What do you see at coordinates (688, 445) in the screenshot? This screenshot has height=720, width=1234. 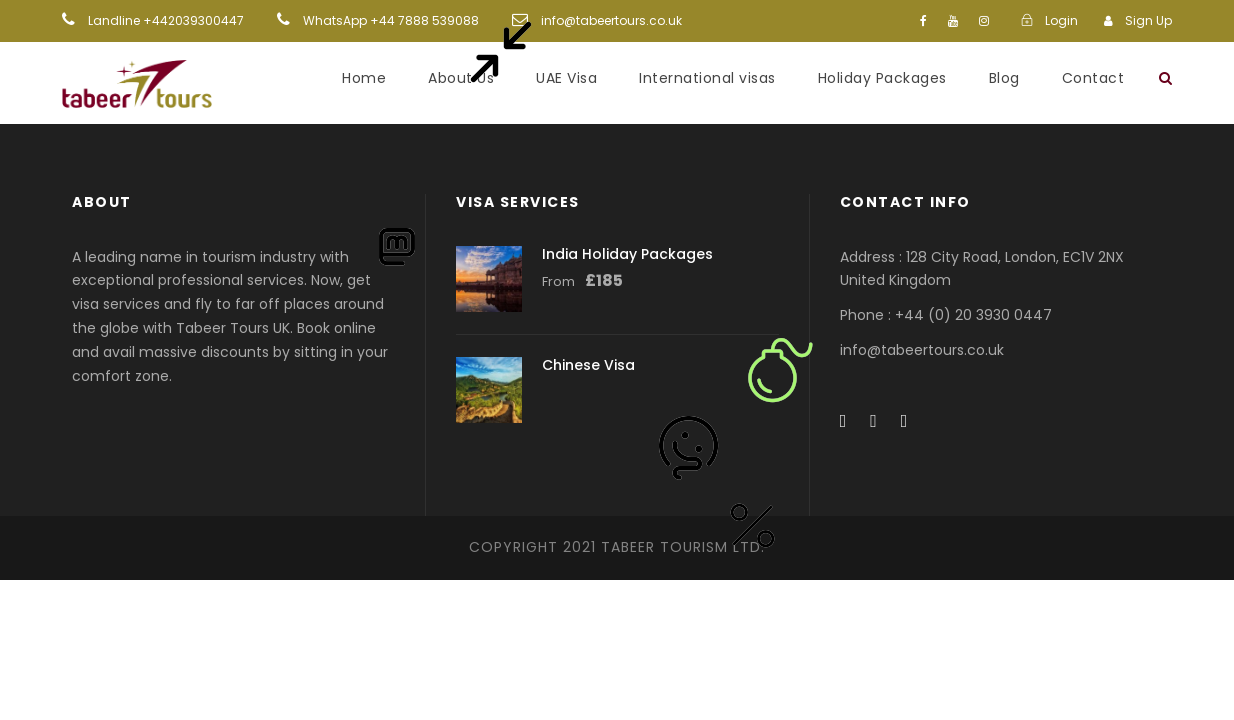 I see `indicates overwhelming or stressful situation` at bounding box center [688, 445].